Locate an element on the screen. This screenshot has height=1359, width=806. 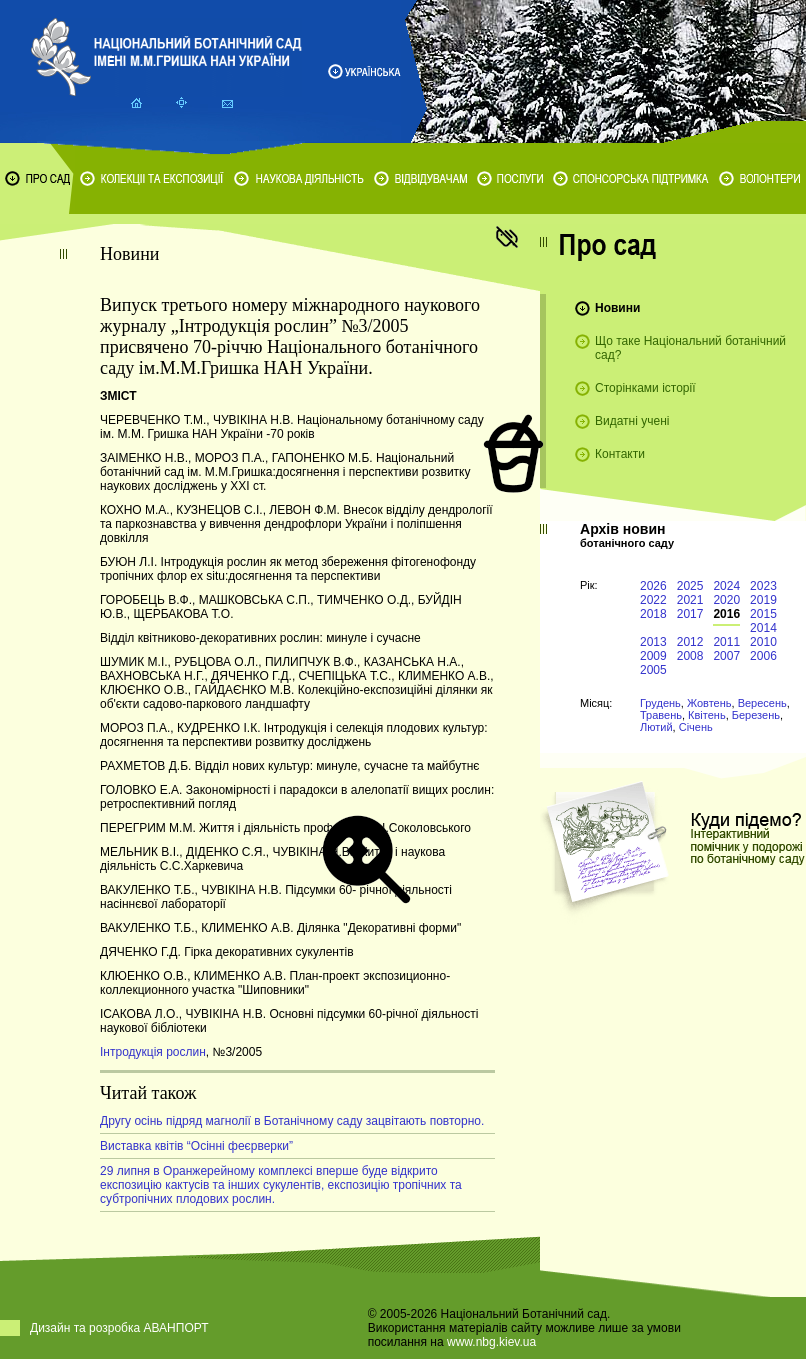
order bubble tea or drinks is located at coordinates (513, 455).